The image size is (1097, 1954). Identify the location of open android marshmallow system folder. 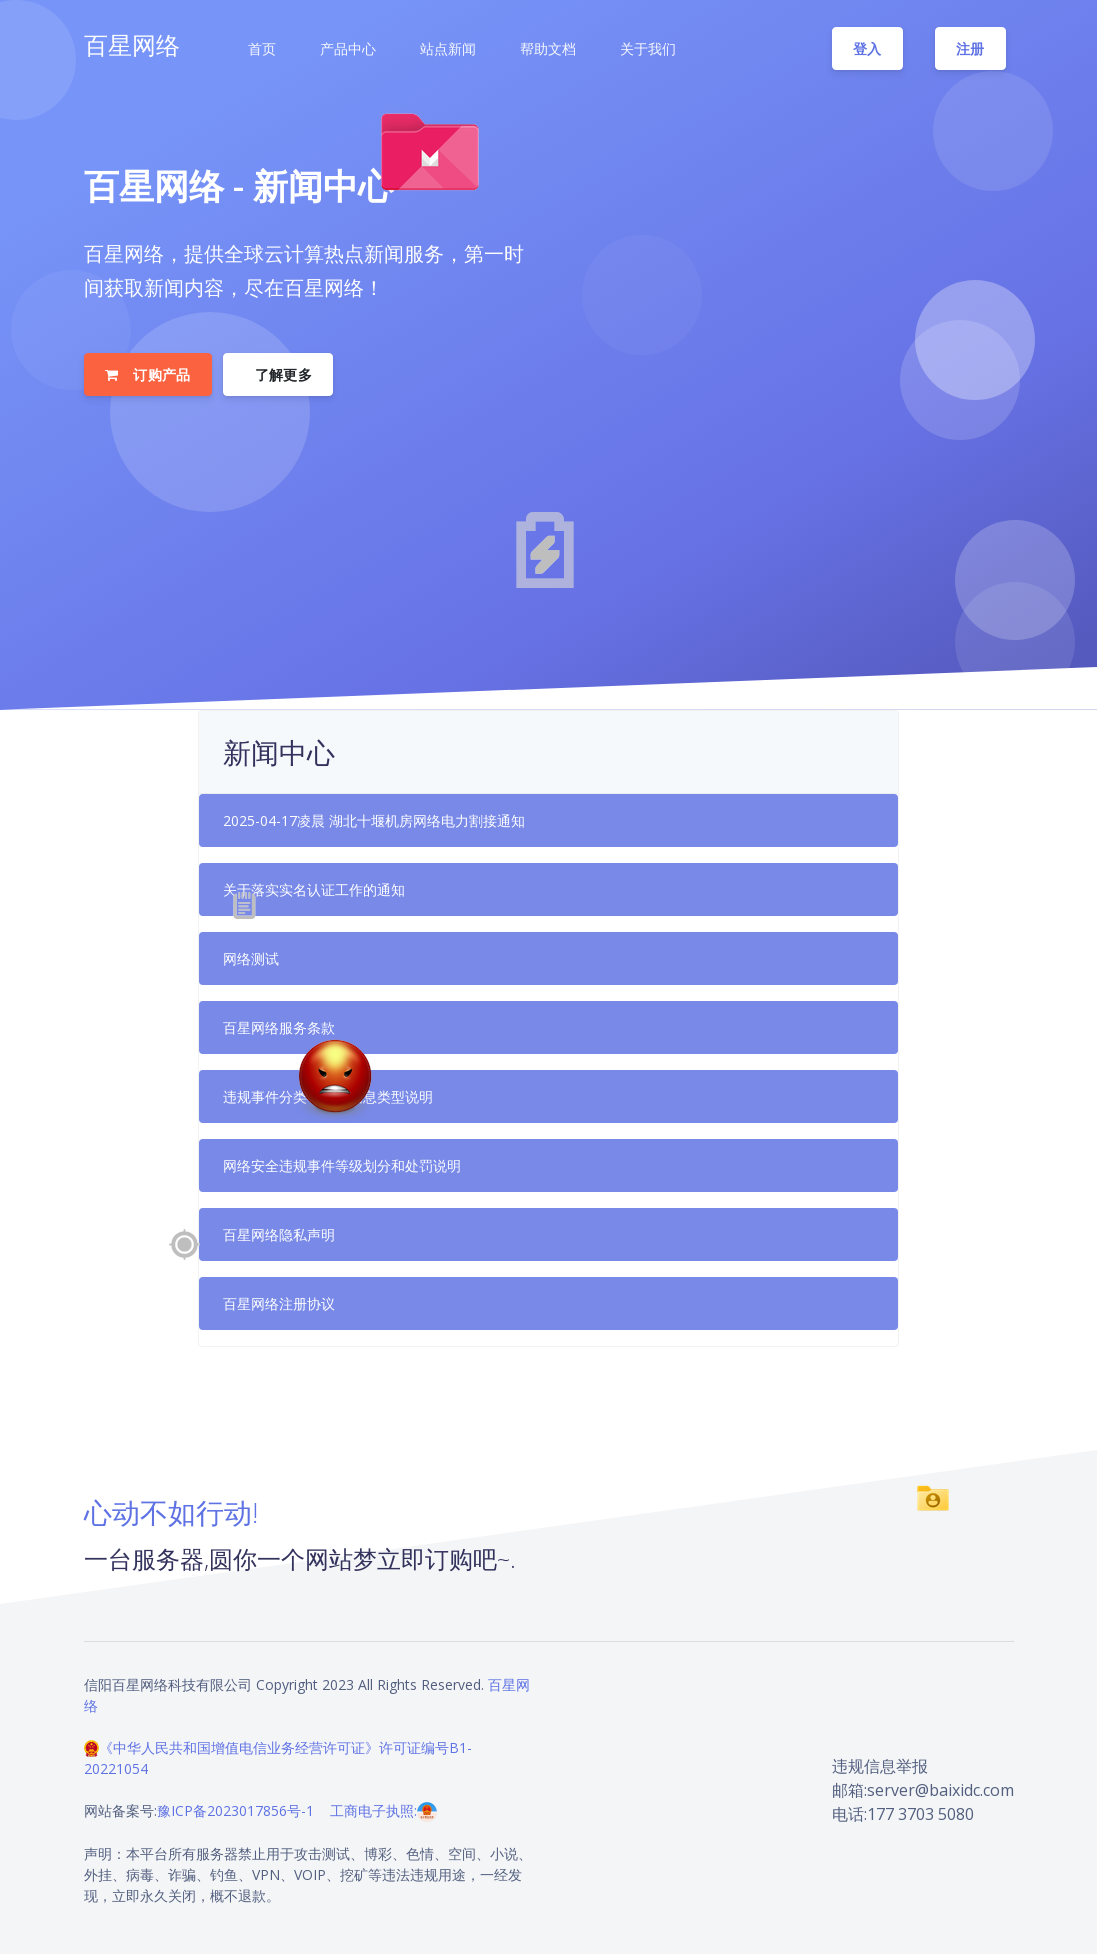
(429, 154).